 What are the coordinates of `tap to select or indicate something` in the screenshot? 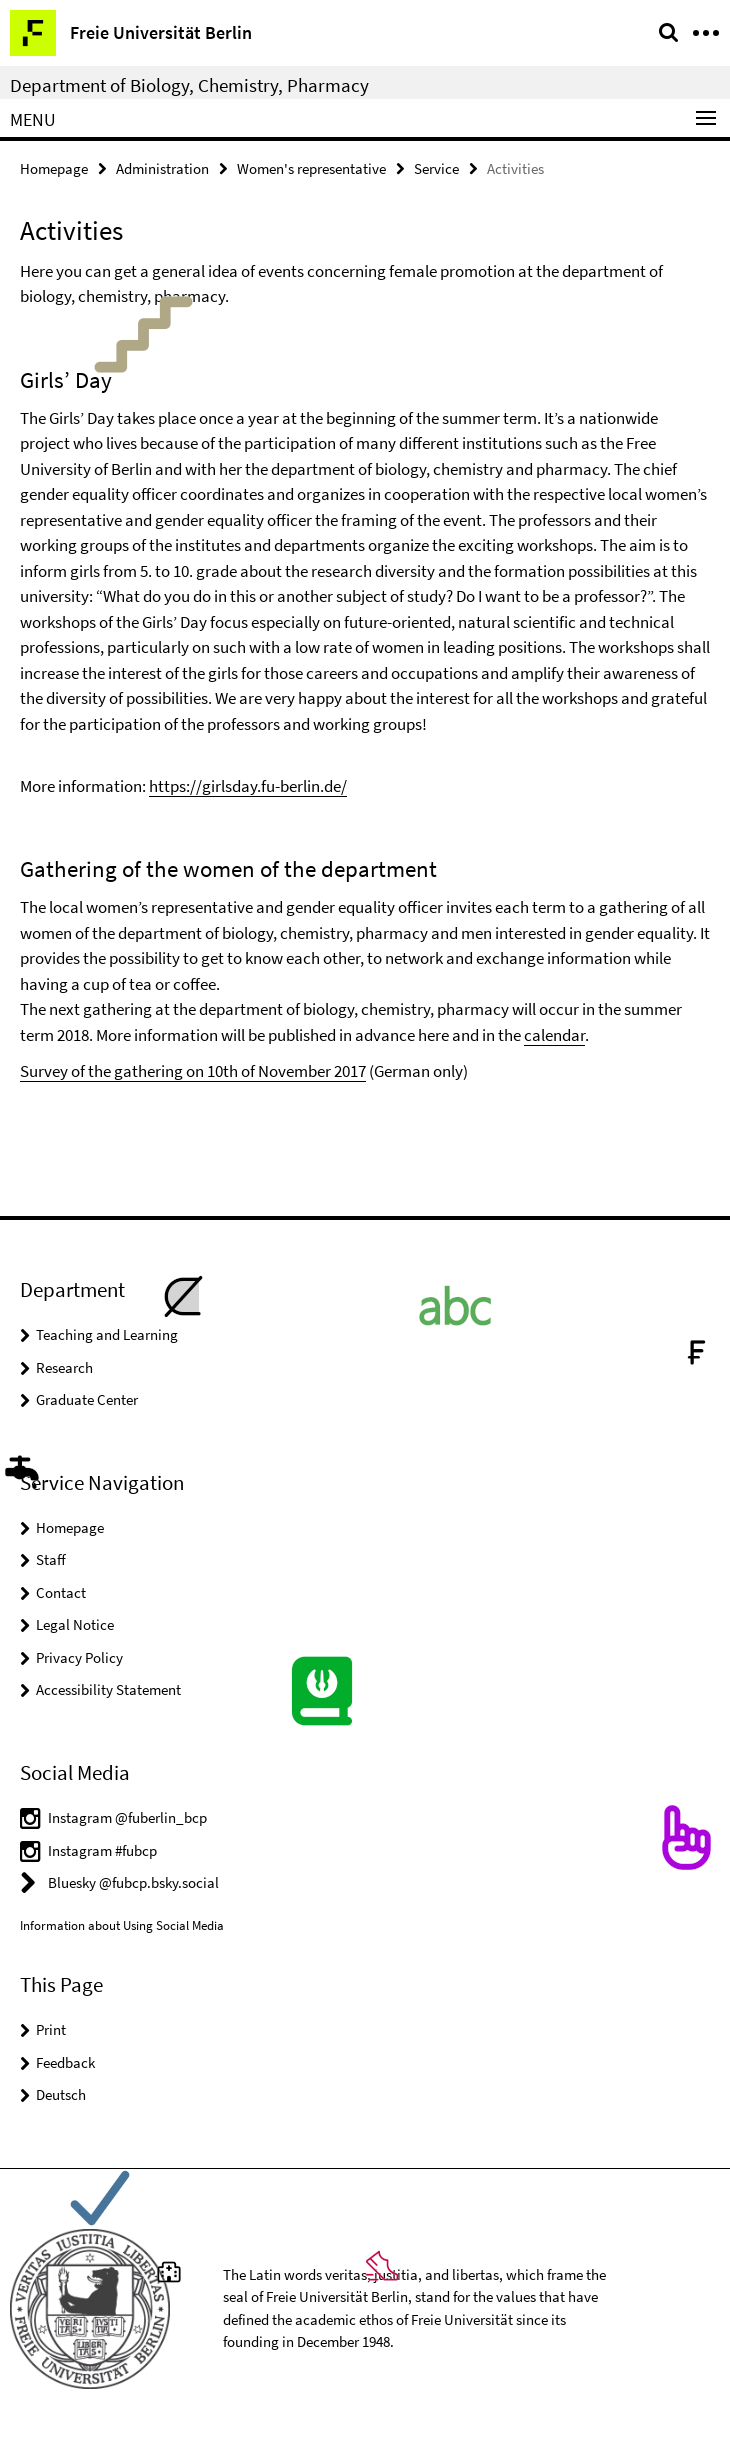 It's located at (686, 1837).